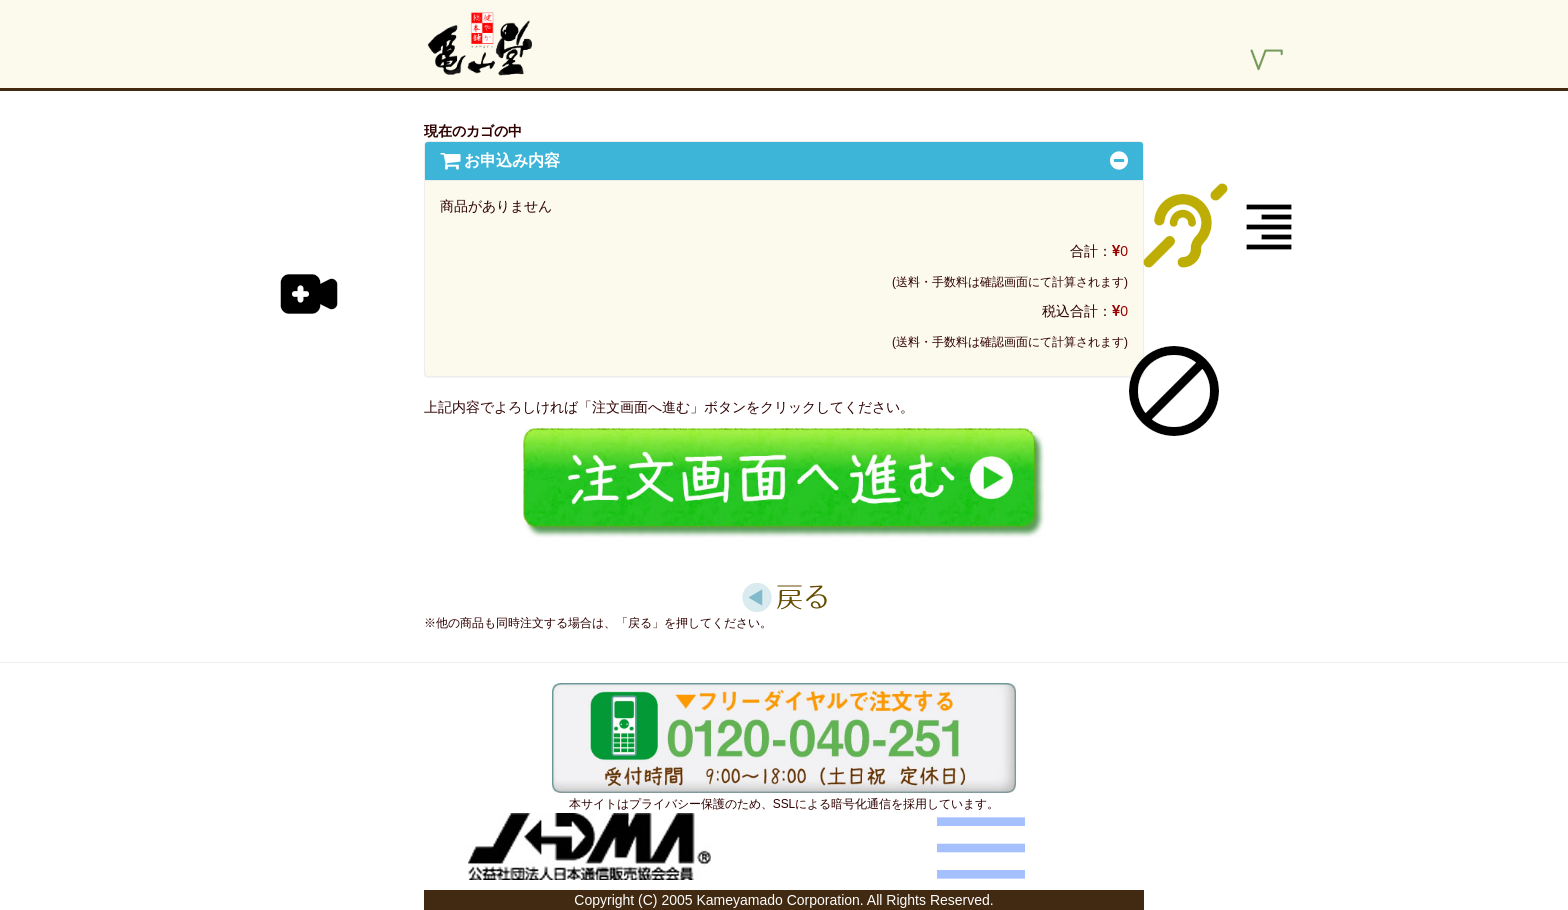 The width and height of the screenshot is (1568, 910). What do you see at coordinates (1265, 57) in the screenshot?
I see `enter or calculate a square root value` at bounding box center [1265, 57].